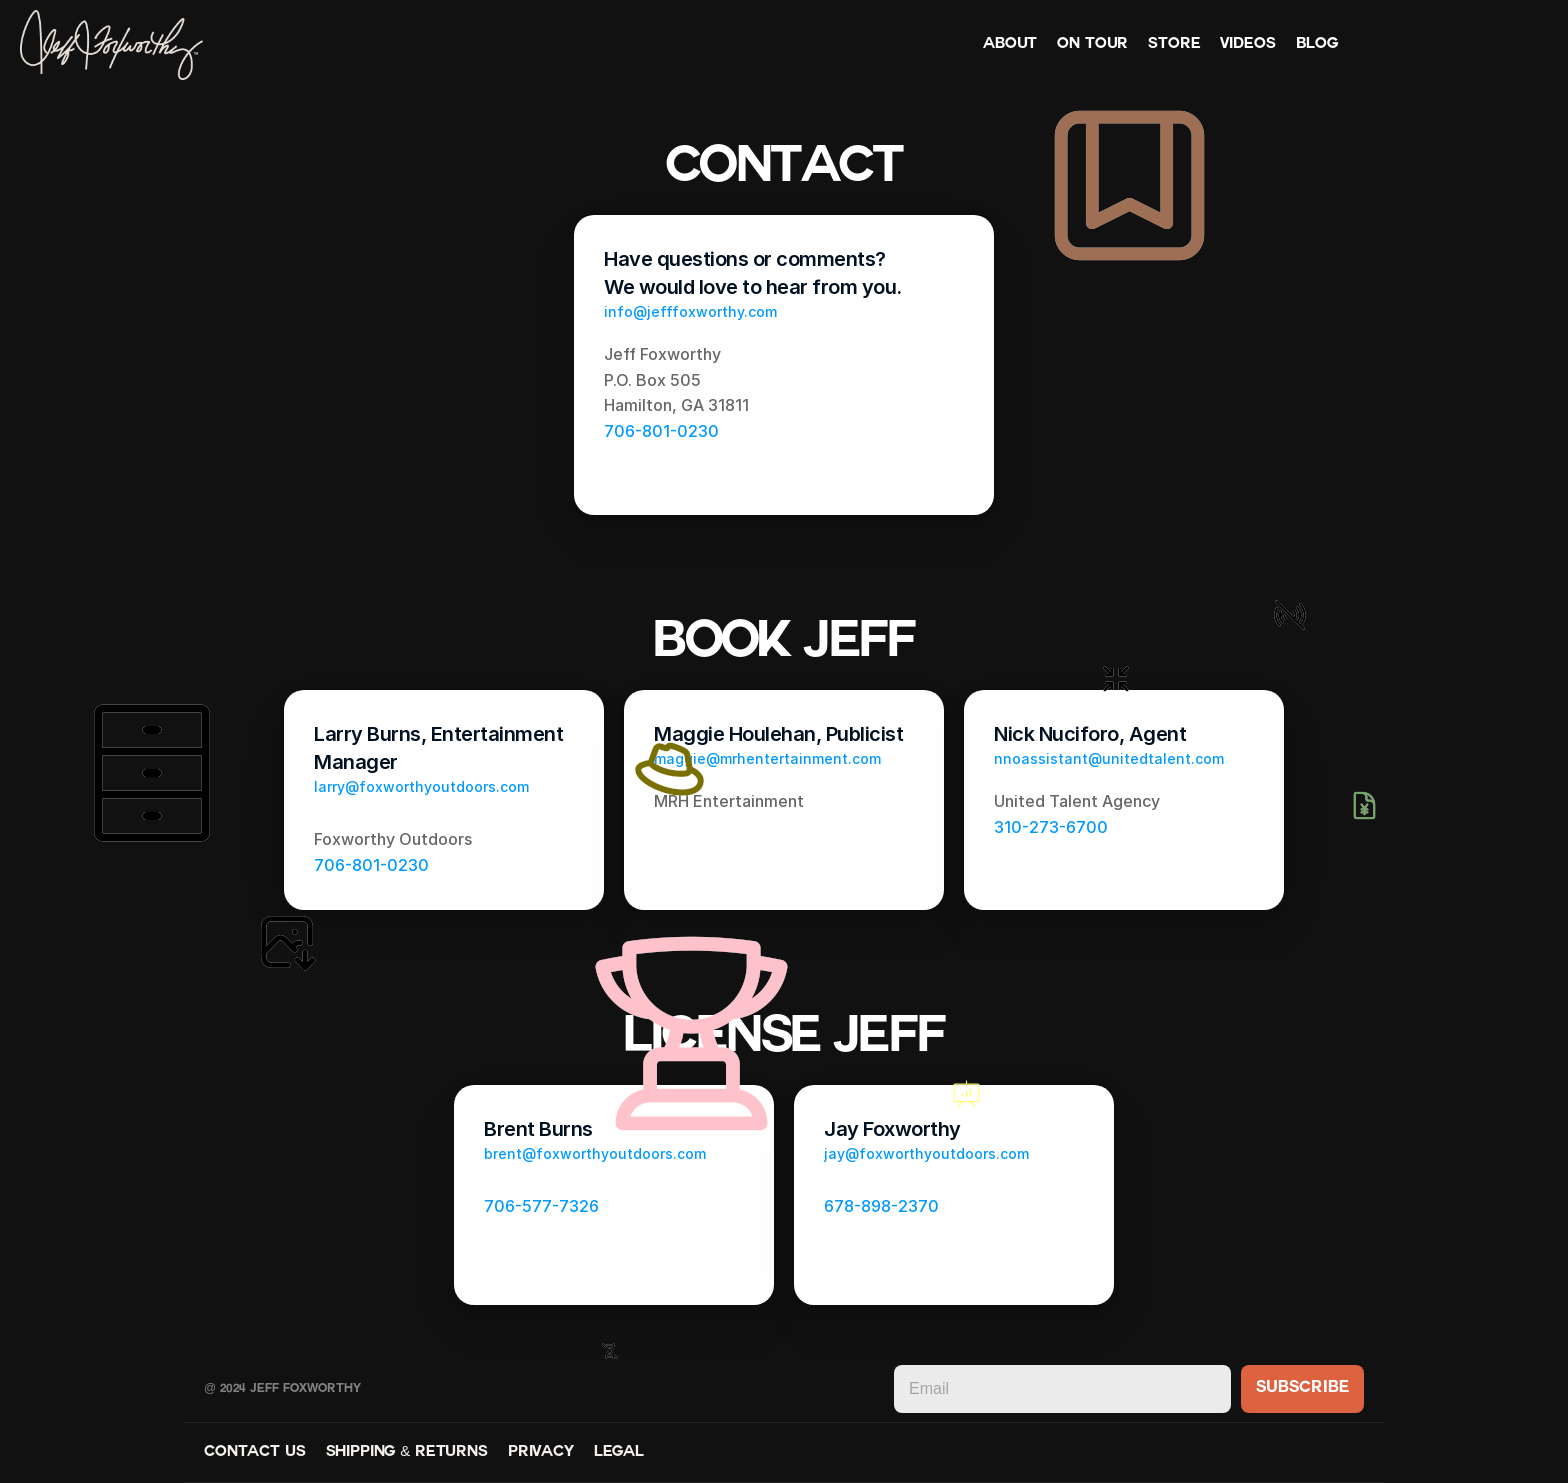  What do you see at coordinates (691, 1033) in the screenshot?
I see `view achievements or awards` at bounding box center [691, 1033].